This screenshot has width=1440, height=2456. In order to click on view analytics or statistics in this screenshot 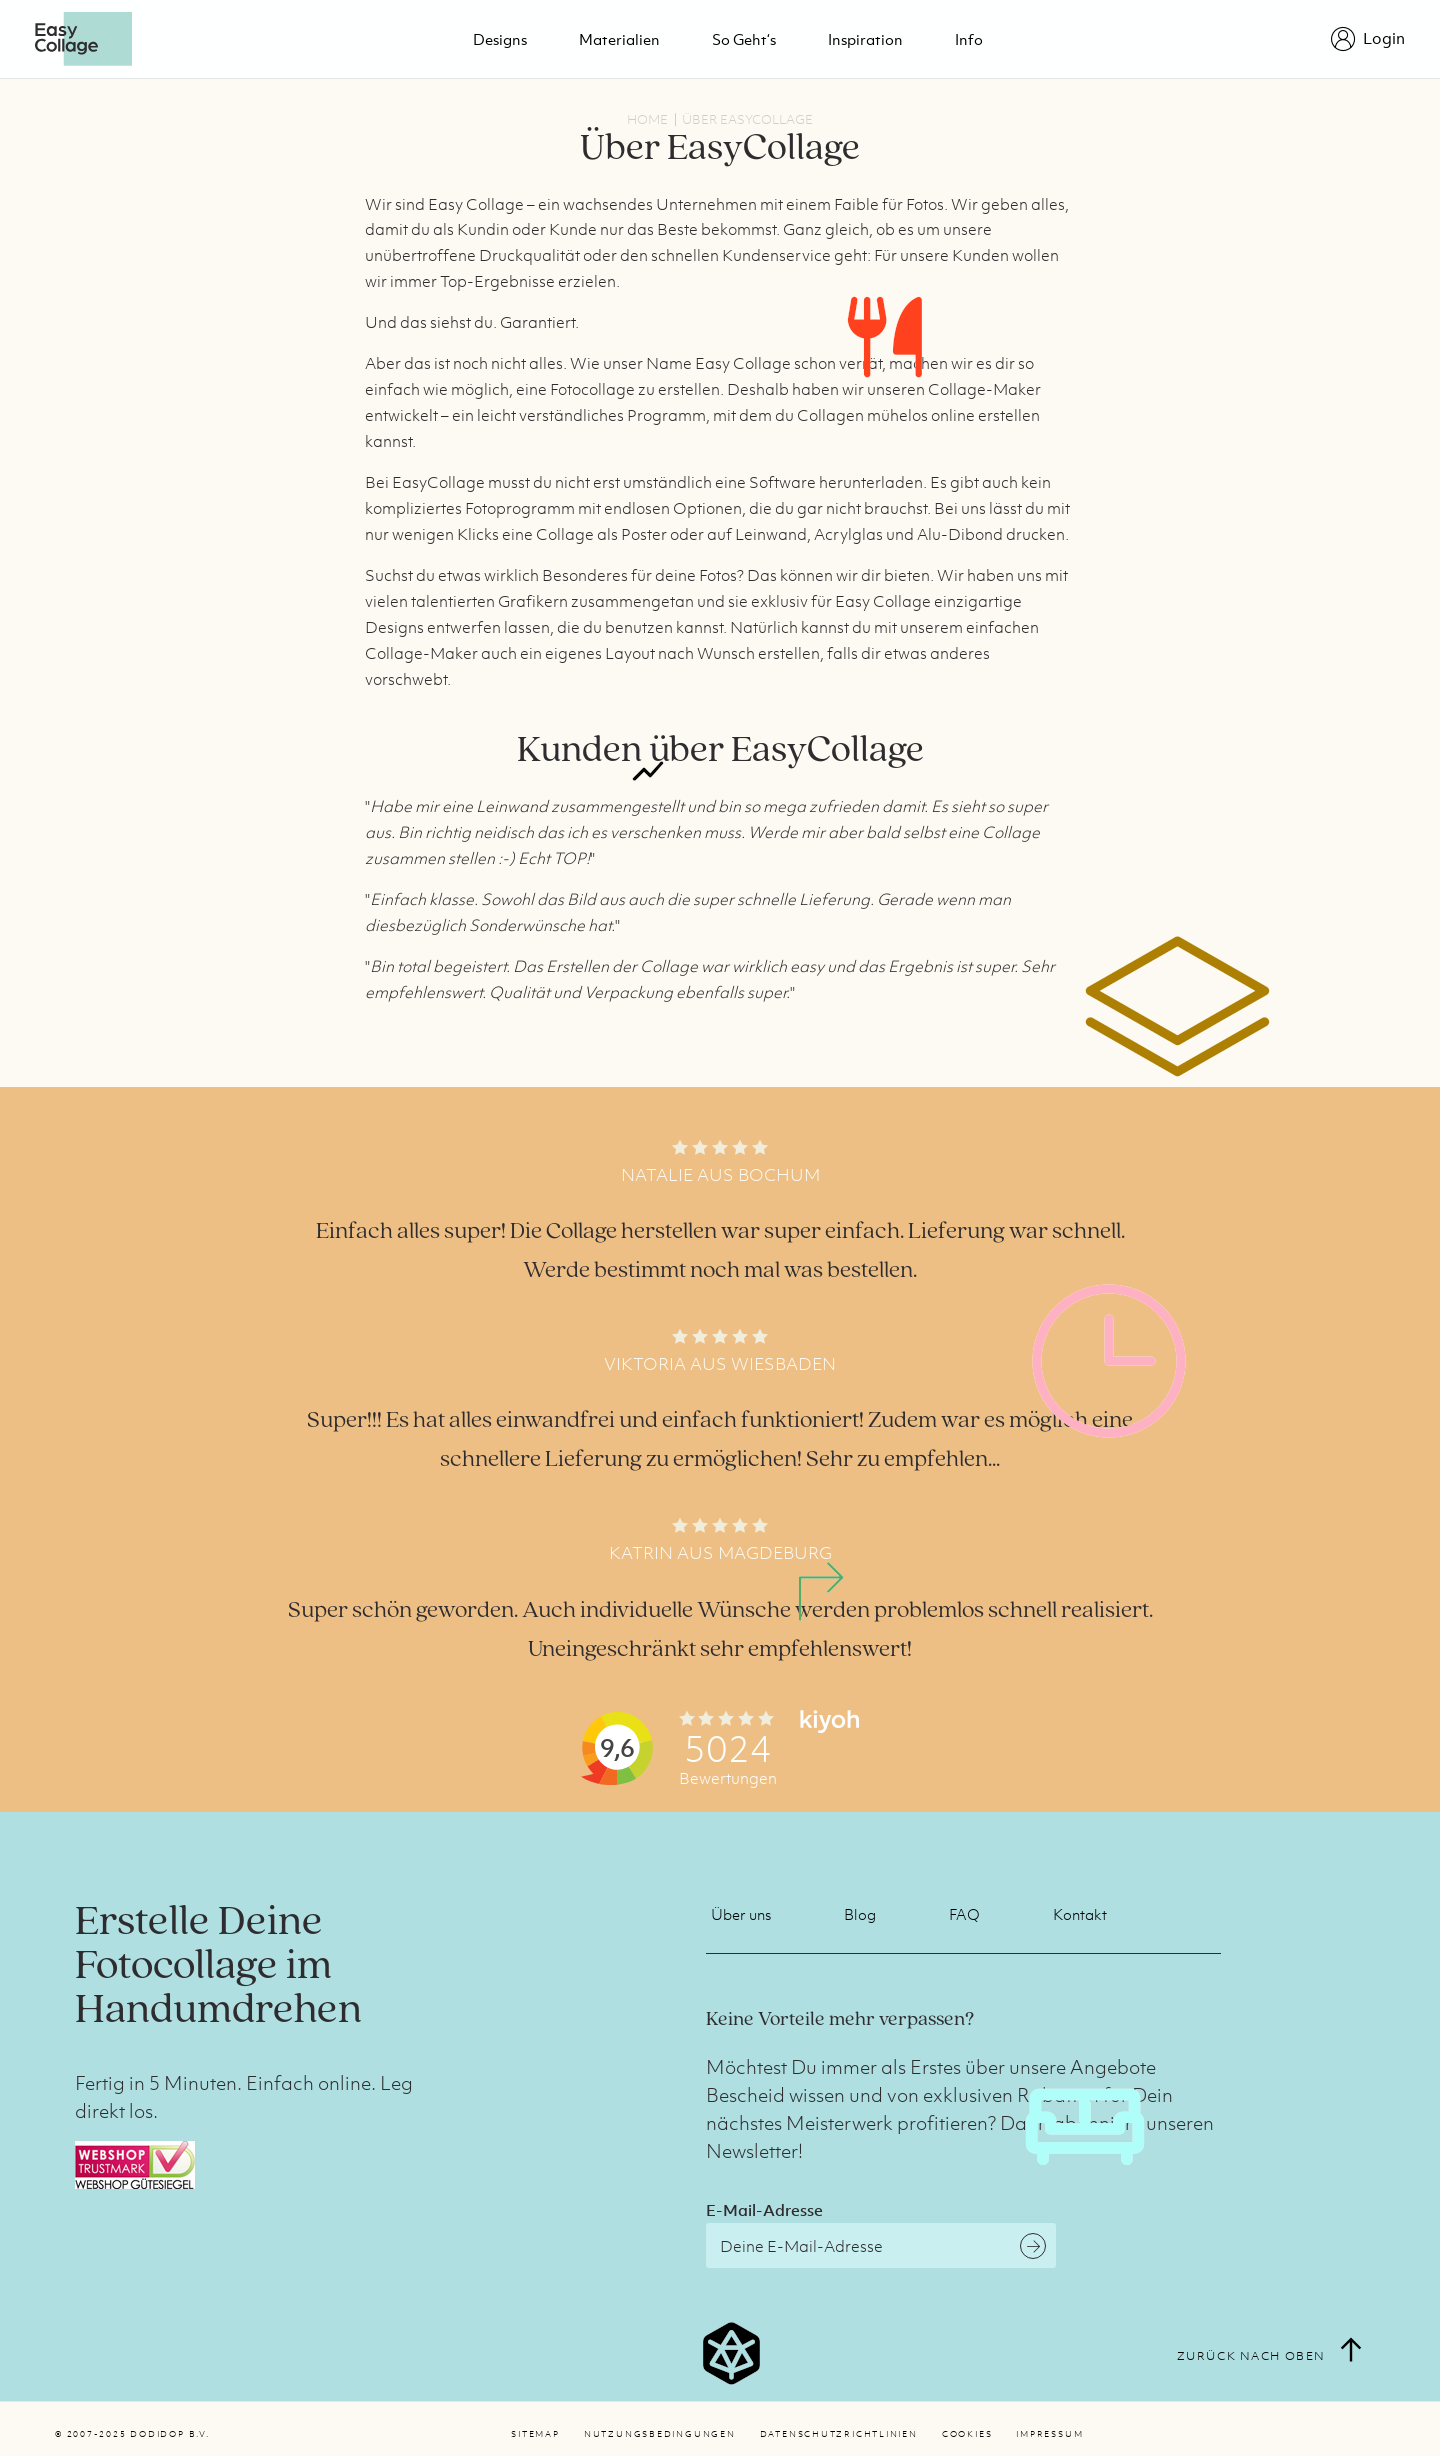, I will do `click(648, 771)`.